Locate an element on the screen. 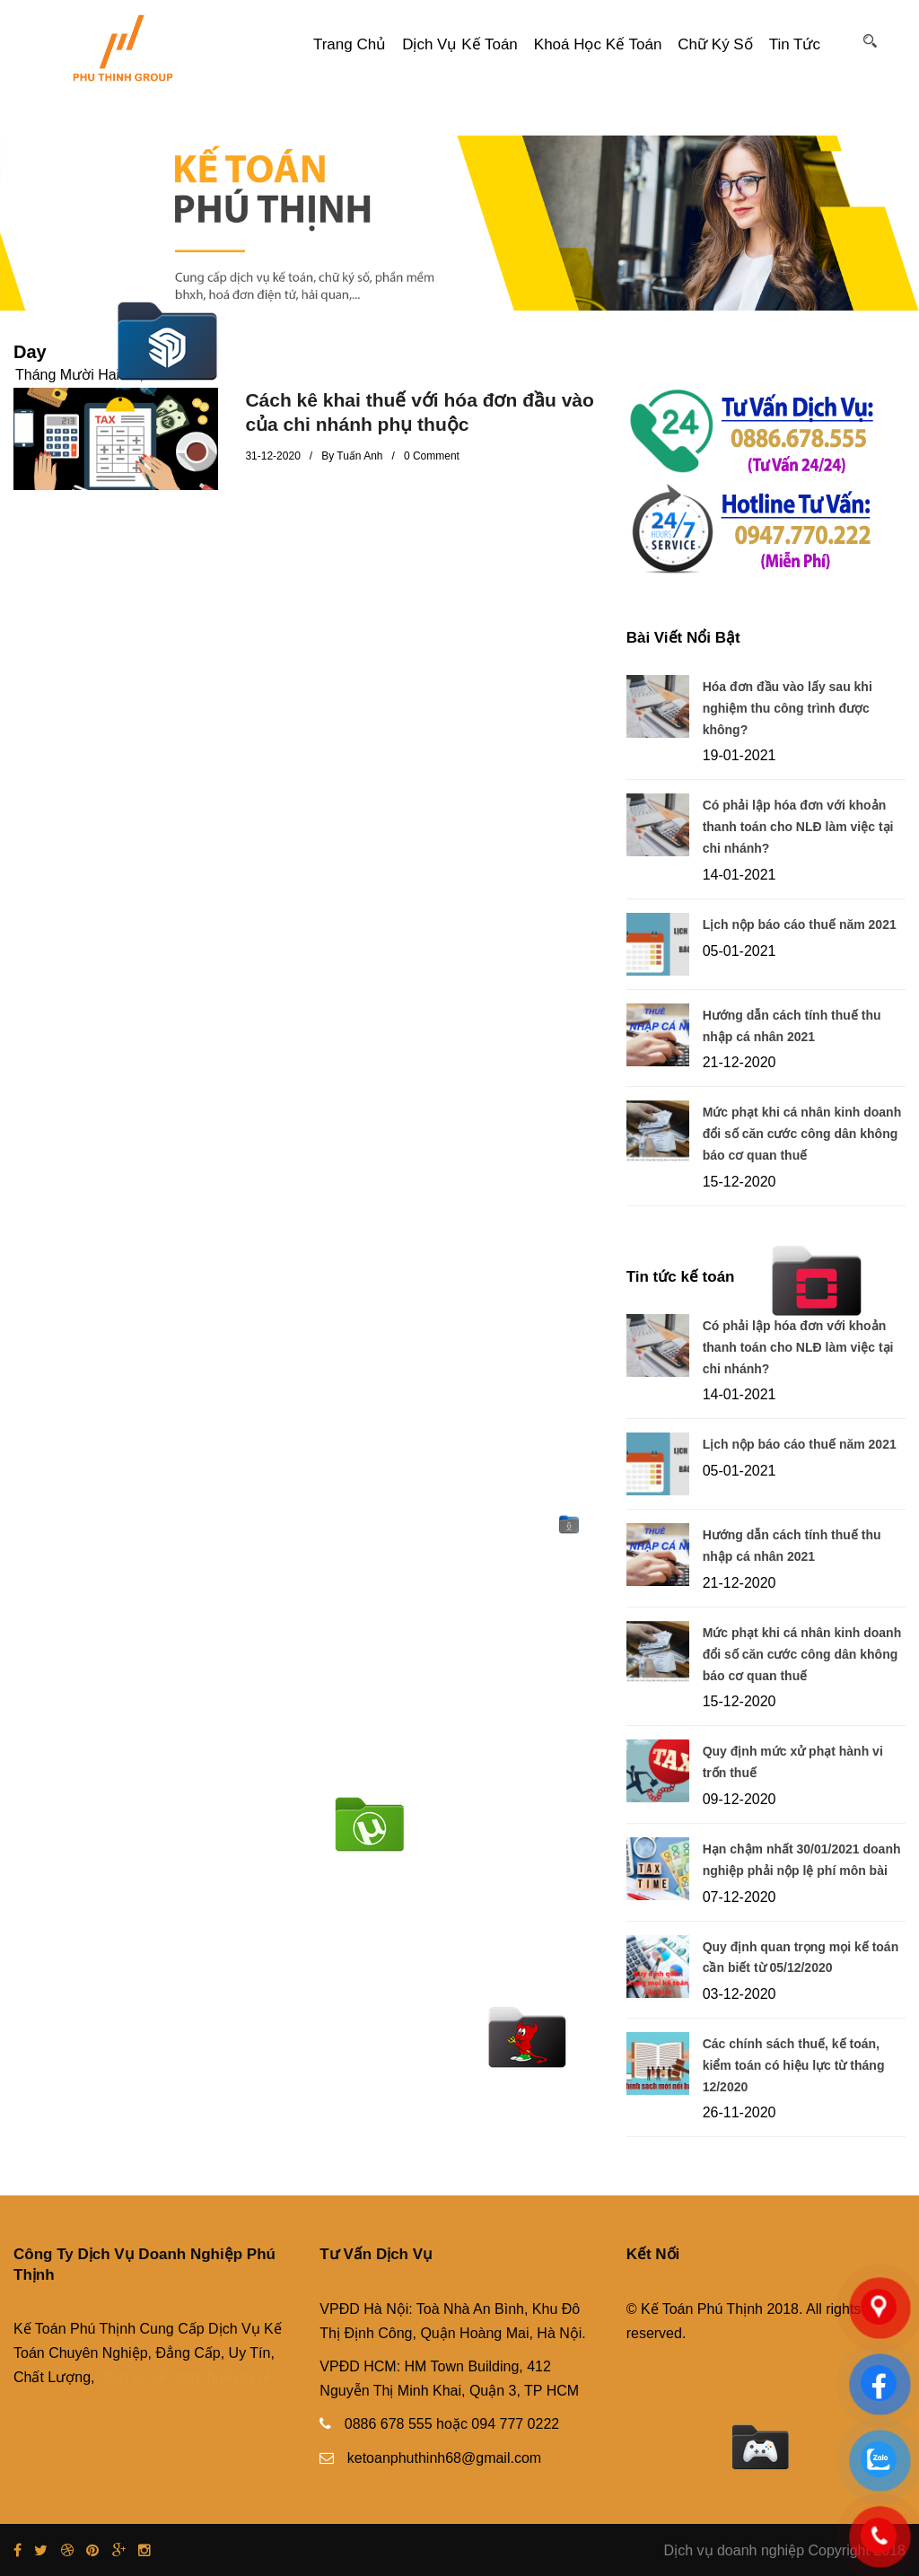  open sketchup project files folder is located at coordinates (167, 344).